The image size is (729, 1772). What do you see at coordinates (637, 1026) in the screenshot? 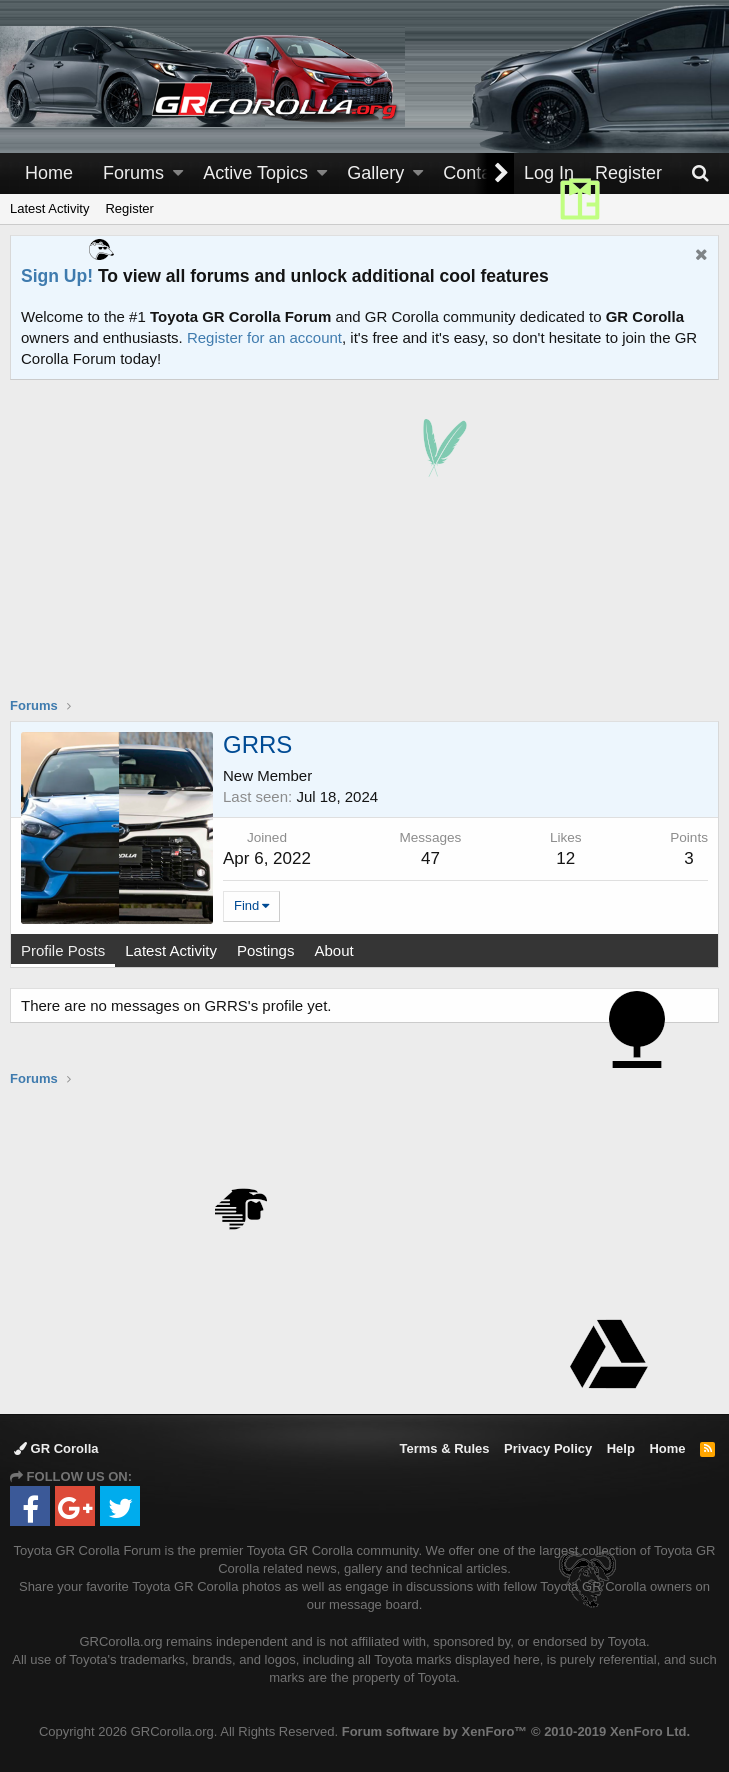
I see `view pinned location on map` at bounding box center [637, 1026].